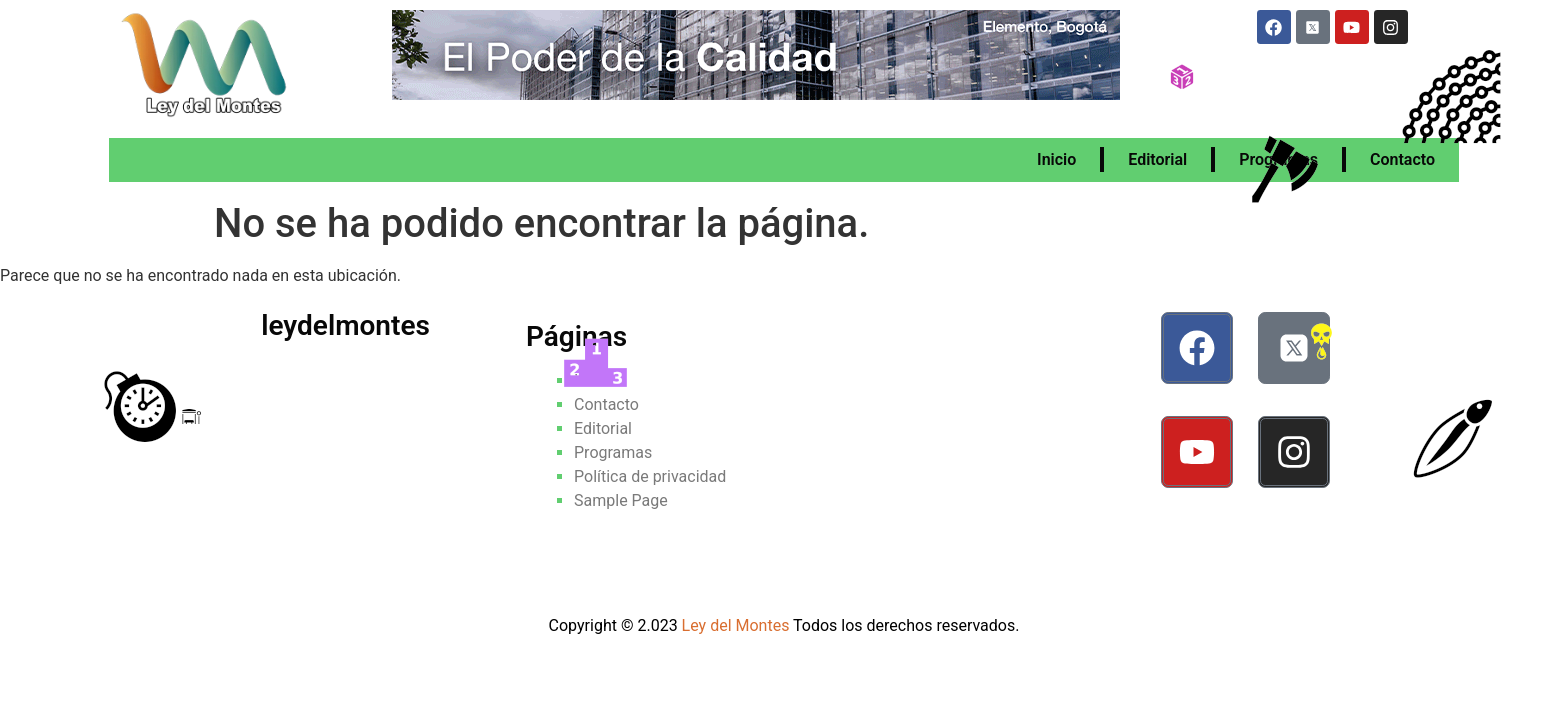 This screenshot has height=720, width=1568. What do you see at coordinates (1285, 169) in the screenshot?
I see `fire axe tool or weapon in a game inventory` at bounding box center [1285, 169].